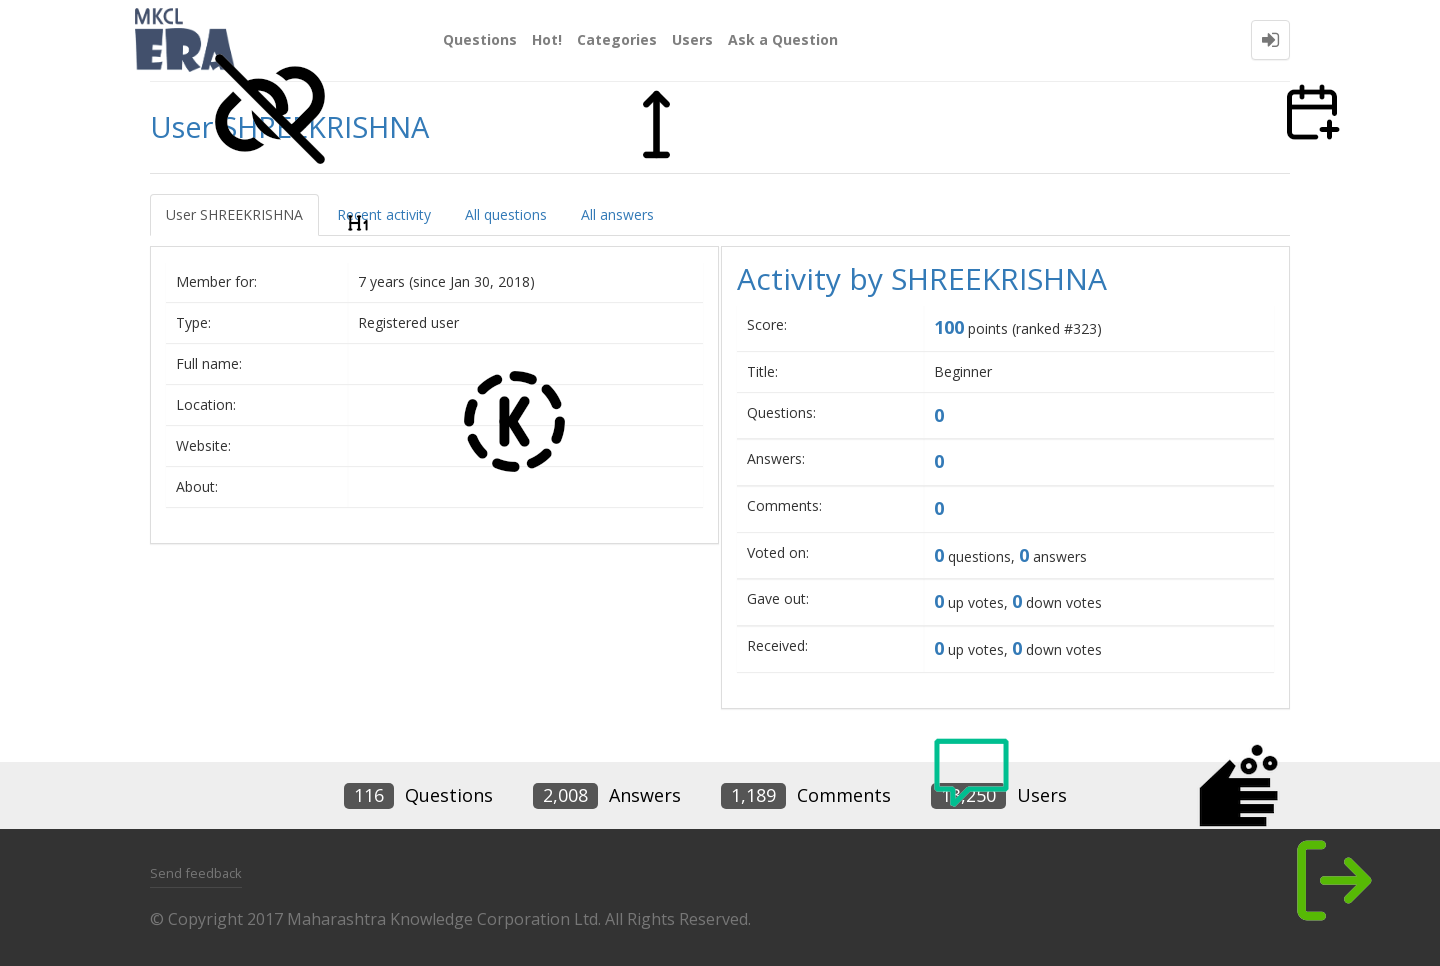  Describe the element at coordinates (514, 421) in the screenshot. I see `indicates a pending or in-progress item labeled "K"` at that location.